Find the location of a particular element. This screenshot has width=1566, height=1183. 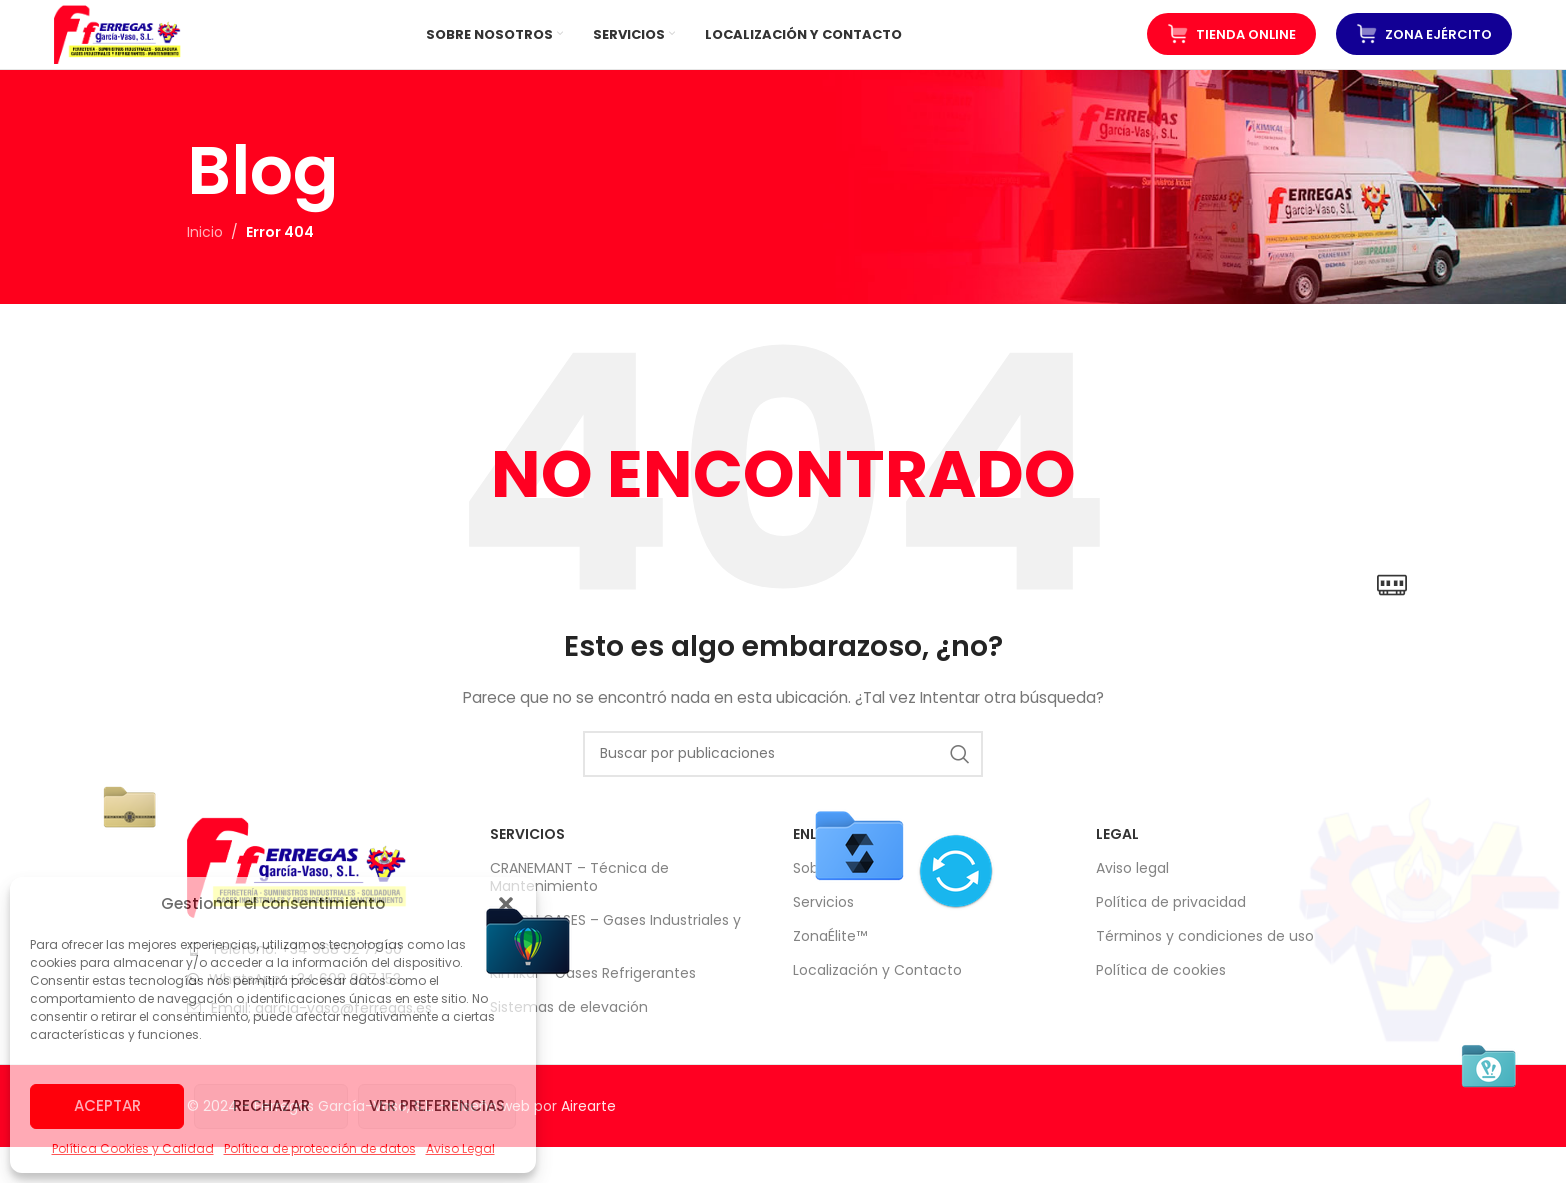

open Pop!_OS system folder is located at coordinates (1488, 1067).